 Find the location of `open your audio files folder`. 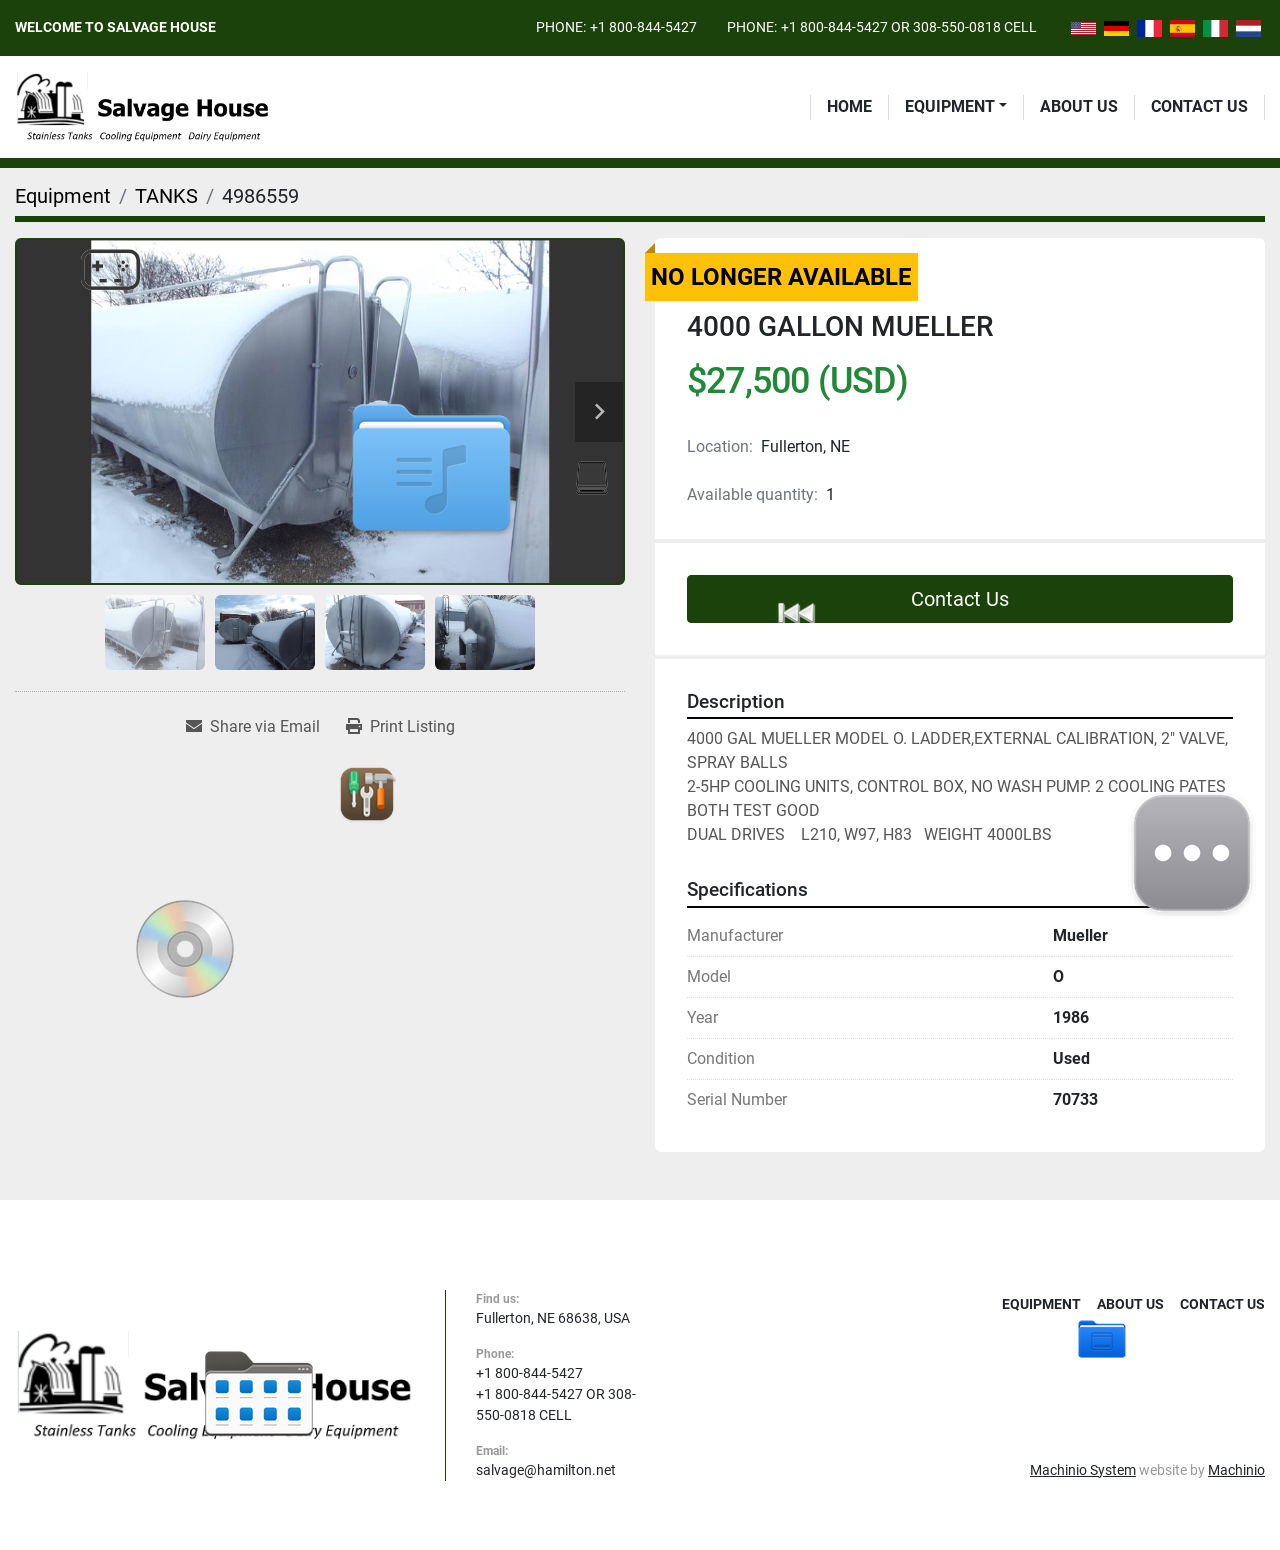

open your audio files folder is located at coordinates (431, 467).